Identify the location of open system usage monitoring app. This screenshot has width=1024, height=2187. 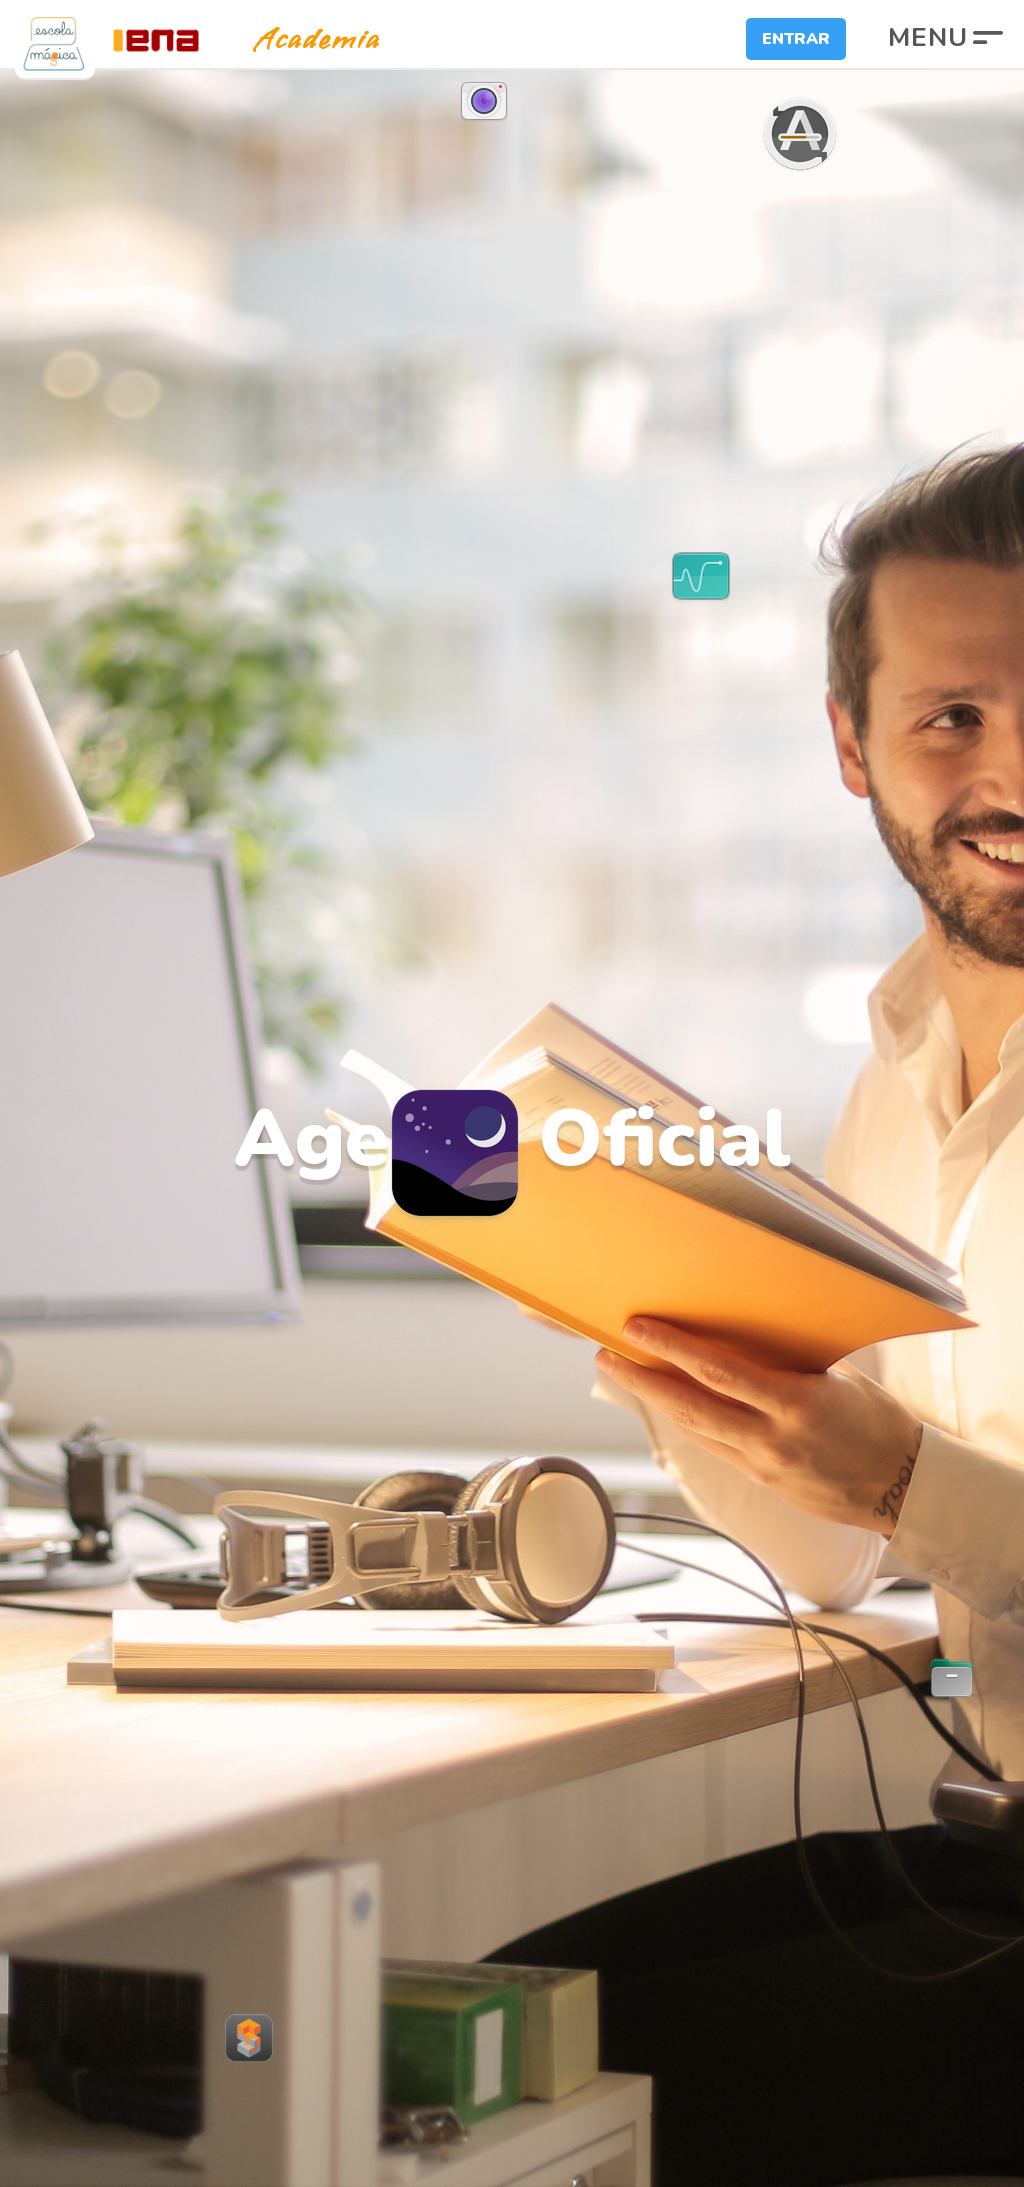
(701, 576).